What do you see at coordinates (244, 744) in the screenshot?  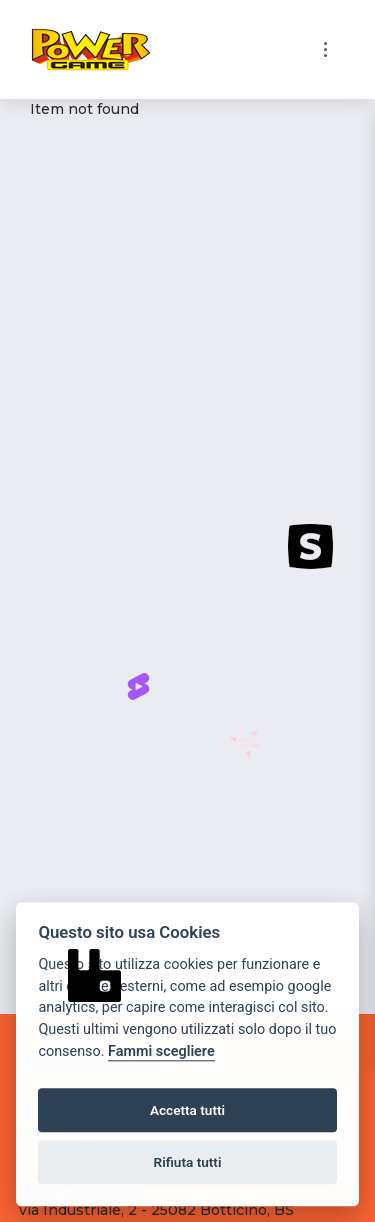 I see `open wikivoyage travel guide` at bounding box center [244, 744].